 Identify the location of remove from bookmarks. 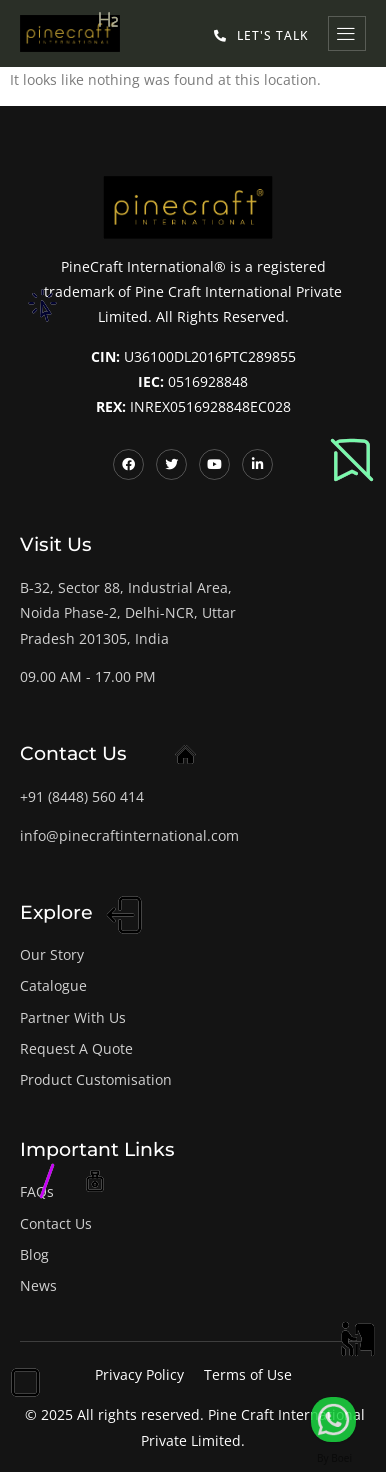
(352, 460).